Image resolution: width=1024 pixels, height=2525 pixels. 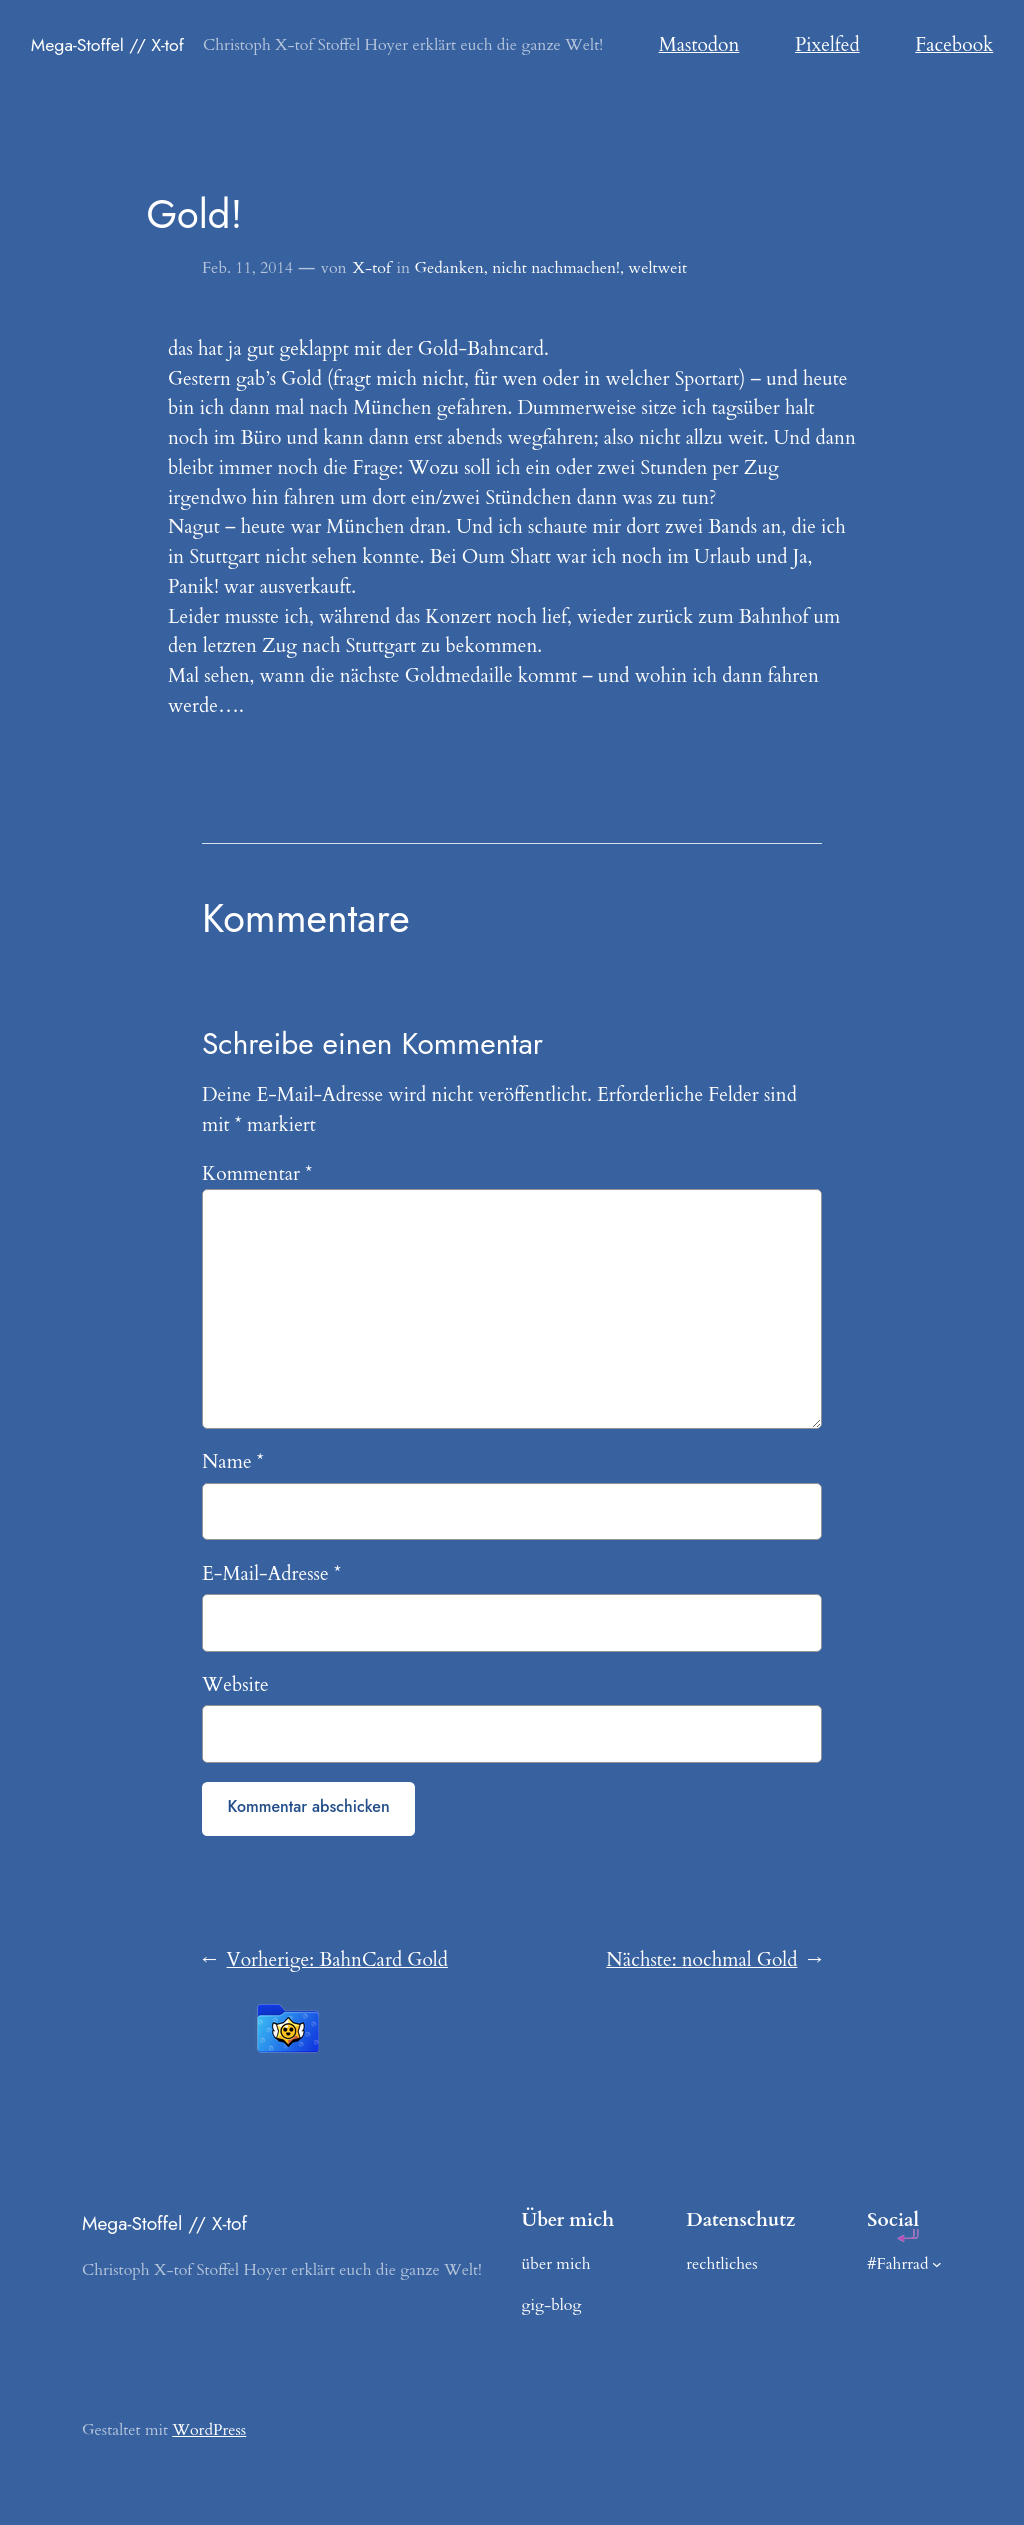 What do you see at coordinates (288, 2030) in the screenshot?
I see `open brawl stars game files folder` at bounding box center [288, 2030].